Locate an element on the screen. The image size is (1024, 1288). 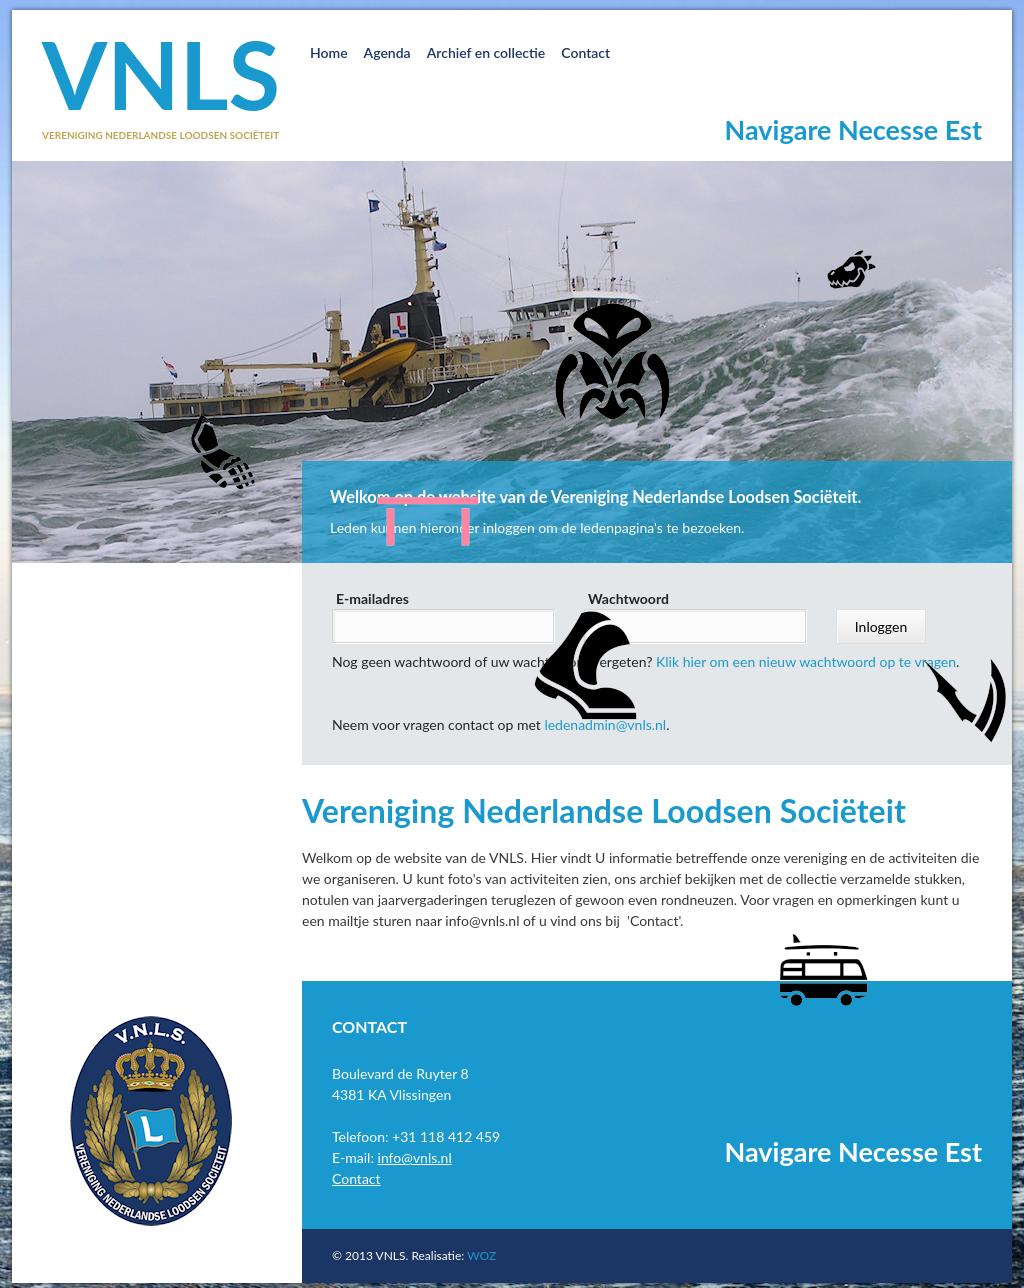
view or edit table data is located at coordinates (428, 495).